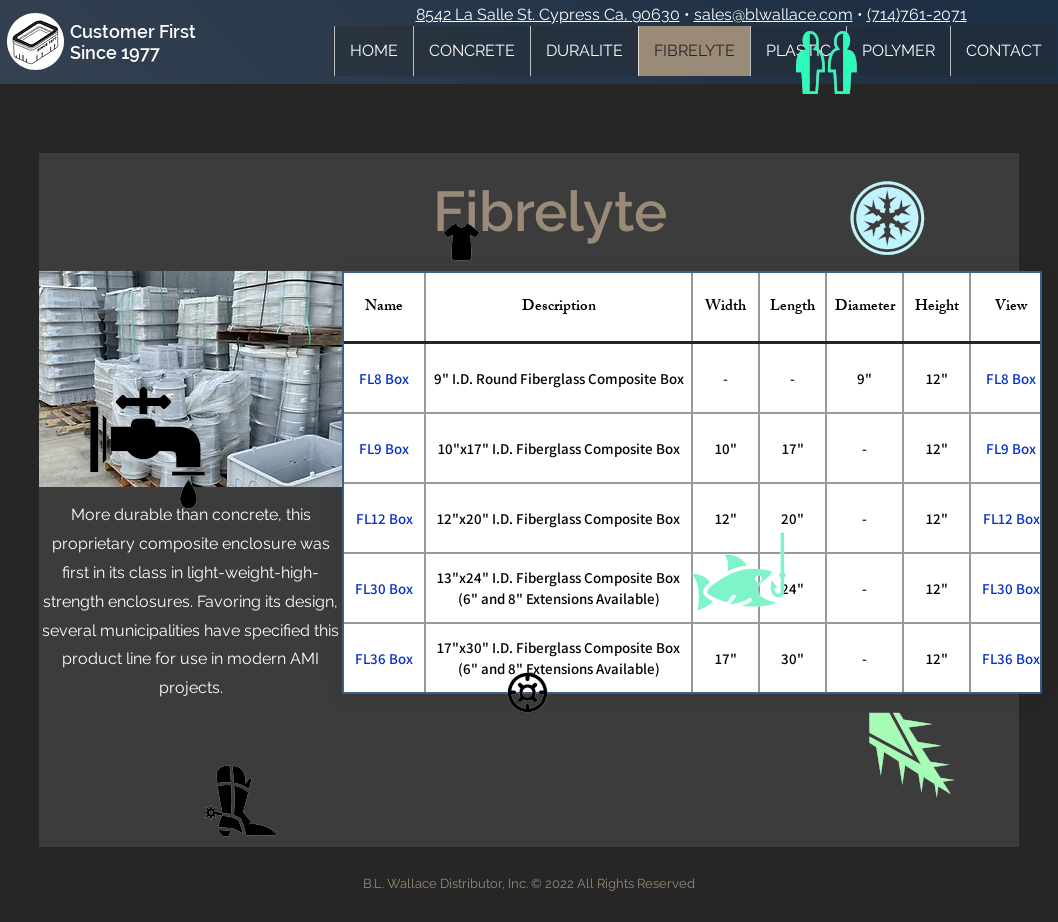 This screenshot has height=922, width=1058. What do you see at coordinates (240, 801) in the screenshot?
I see `select western or cowboy-themed content` at bounding box center [240, 801].